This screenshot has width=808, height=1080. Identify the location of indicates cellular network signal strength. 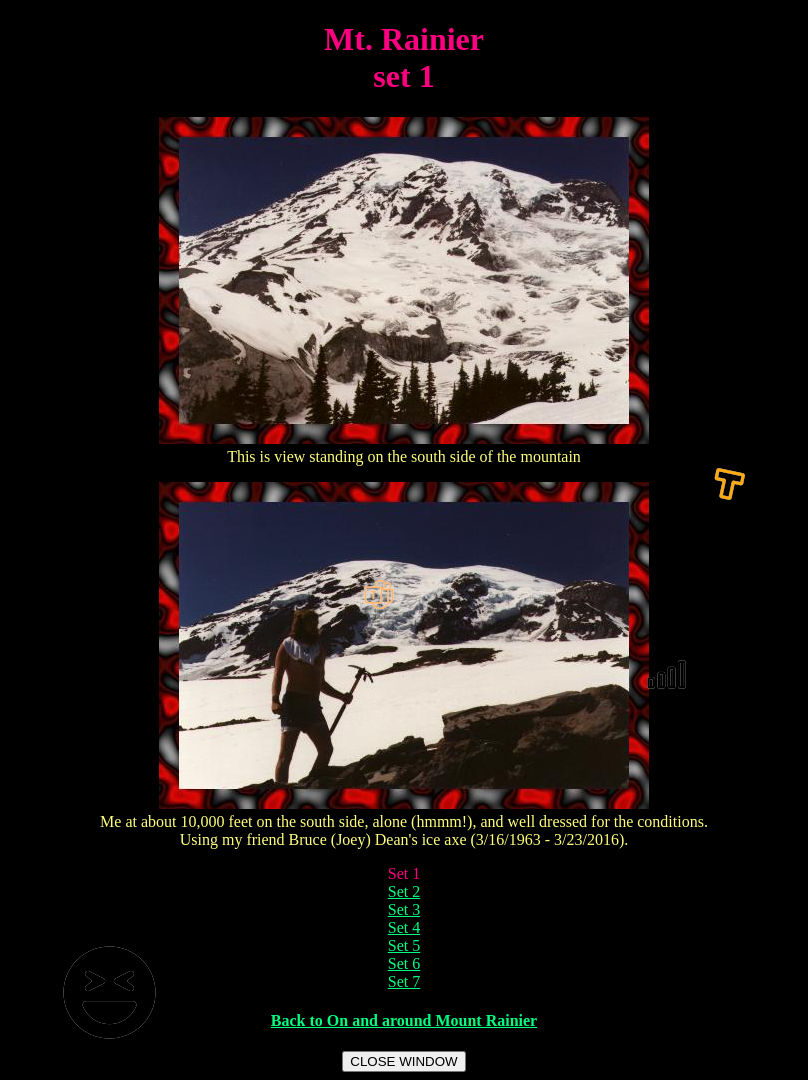
(666, 674).